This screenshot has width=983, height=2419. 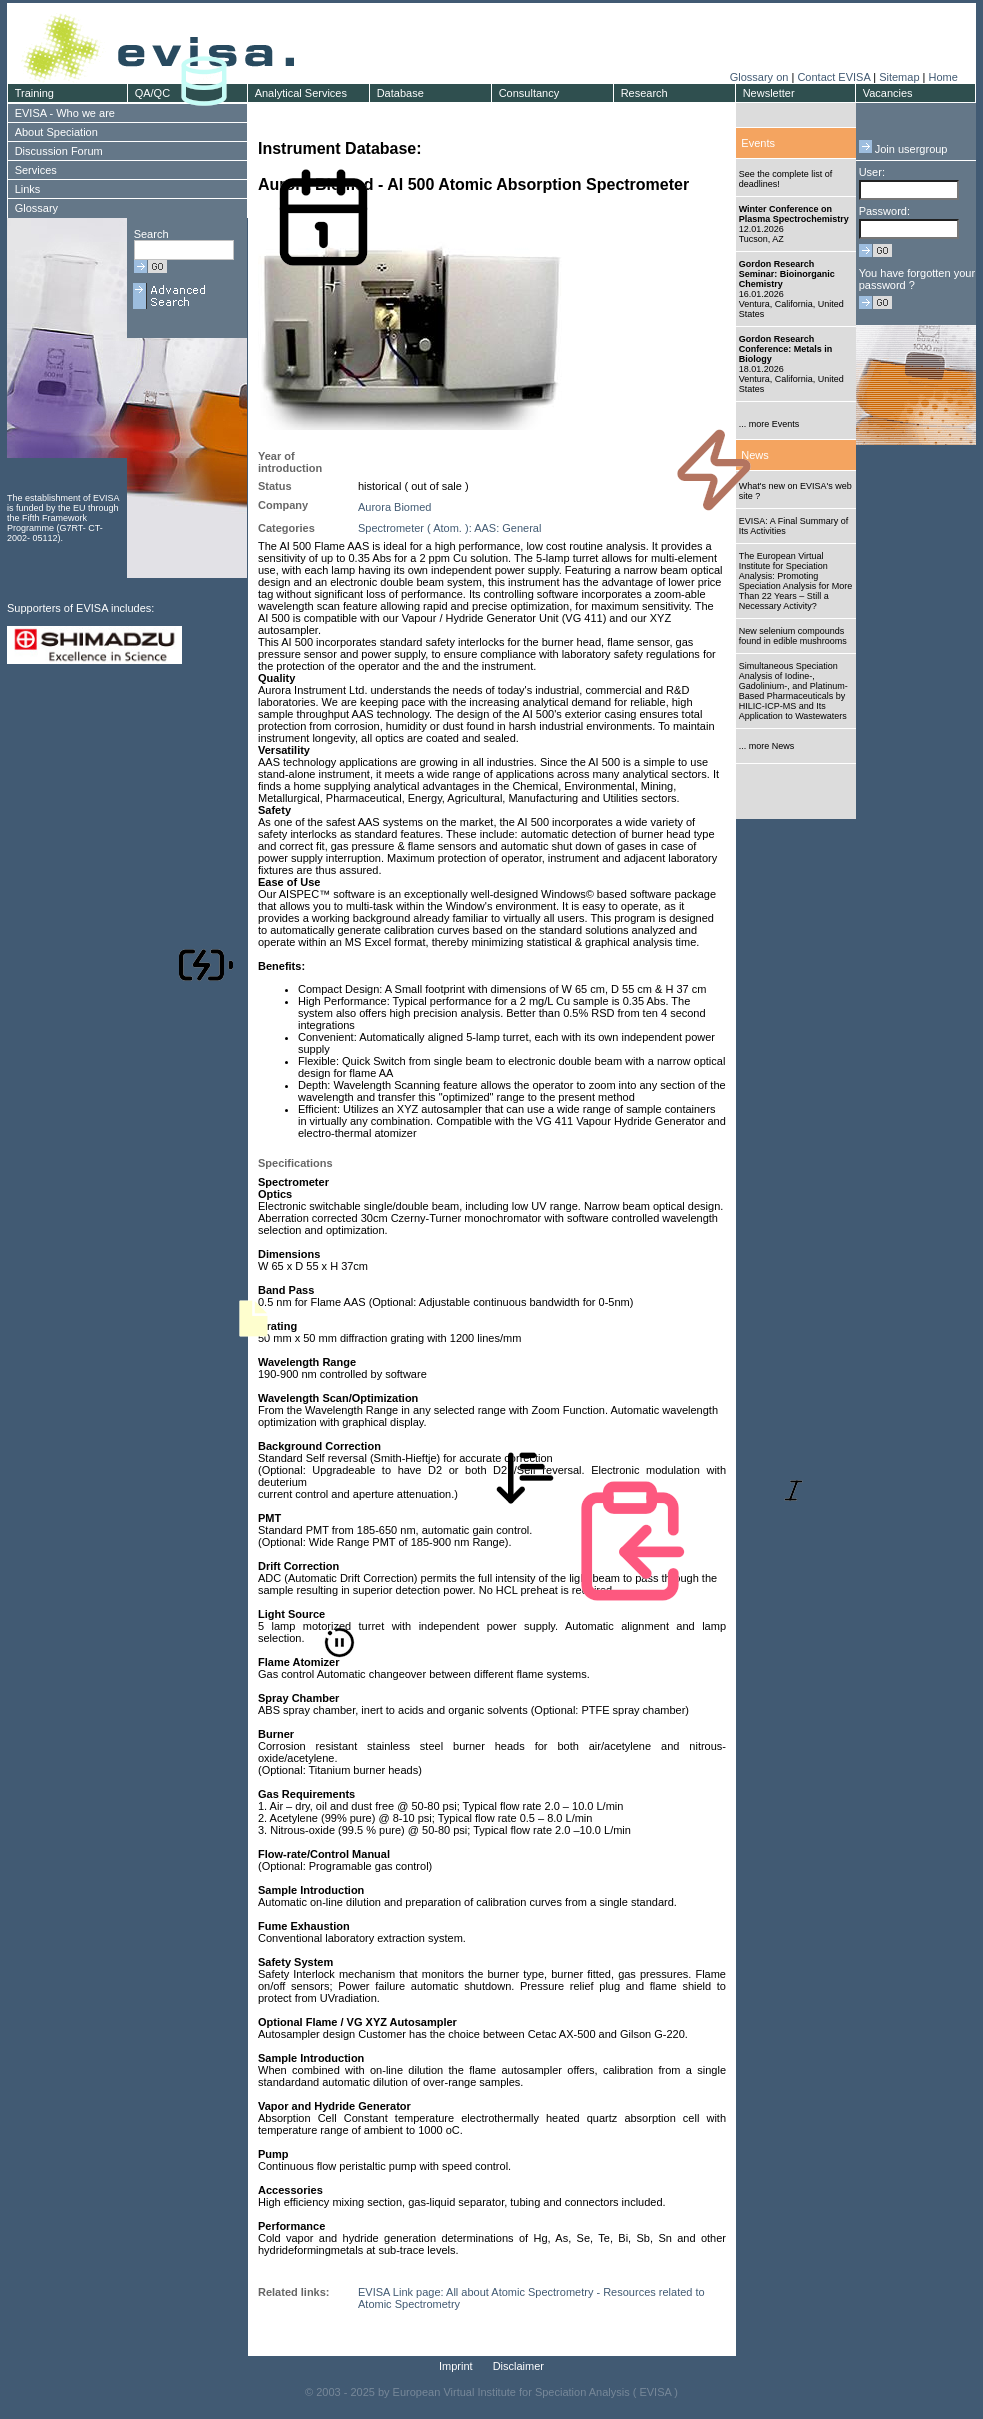 What do you see at coordinates (793, 1490) in the screenshot?
I see `apply italic formatting to selected text` at bounding box center [793, 1490].